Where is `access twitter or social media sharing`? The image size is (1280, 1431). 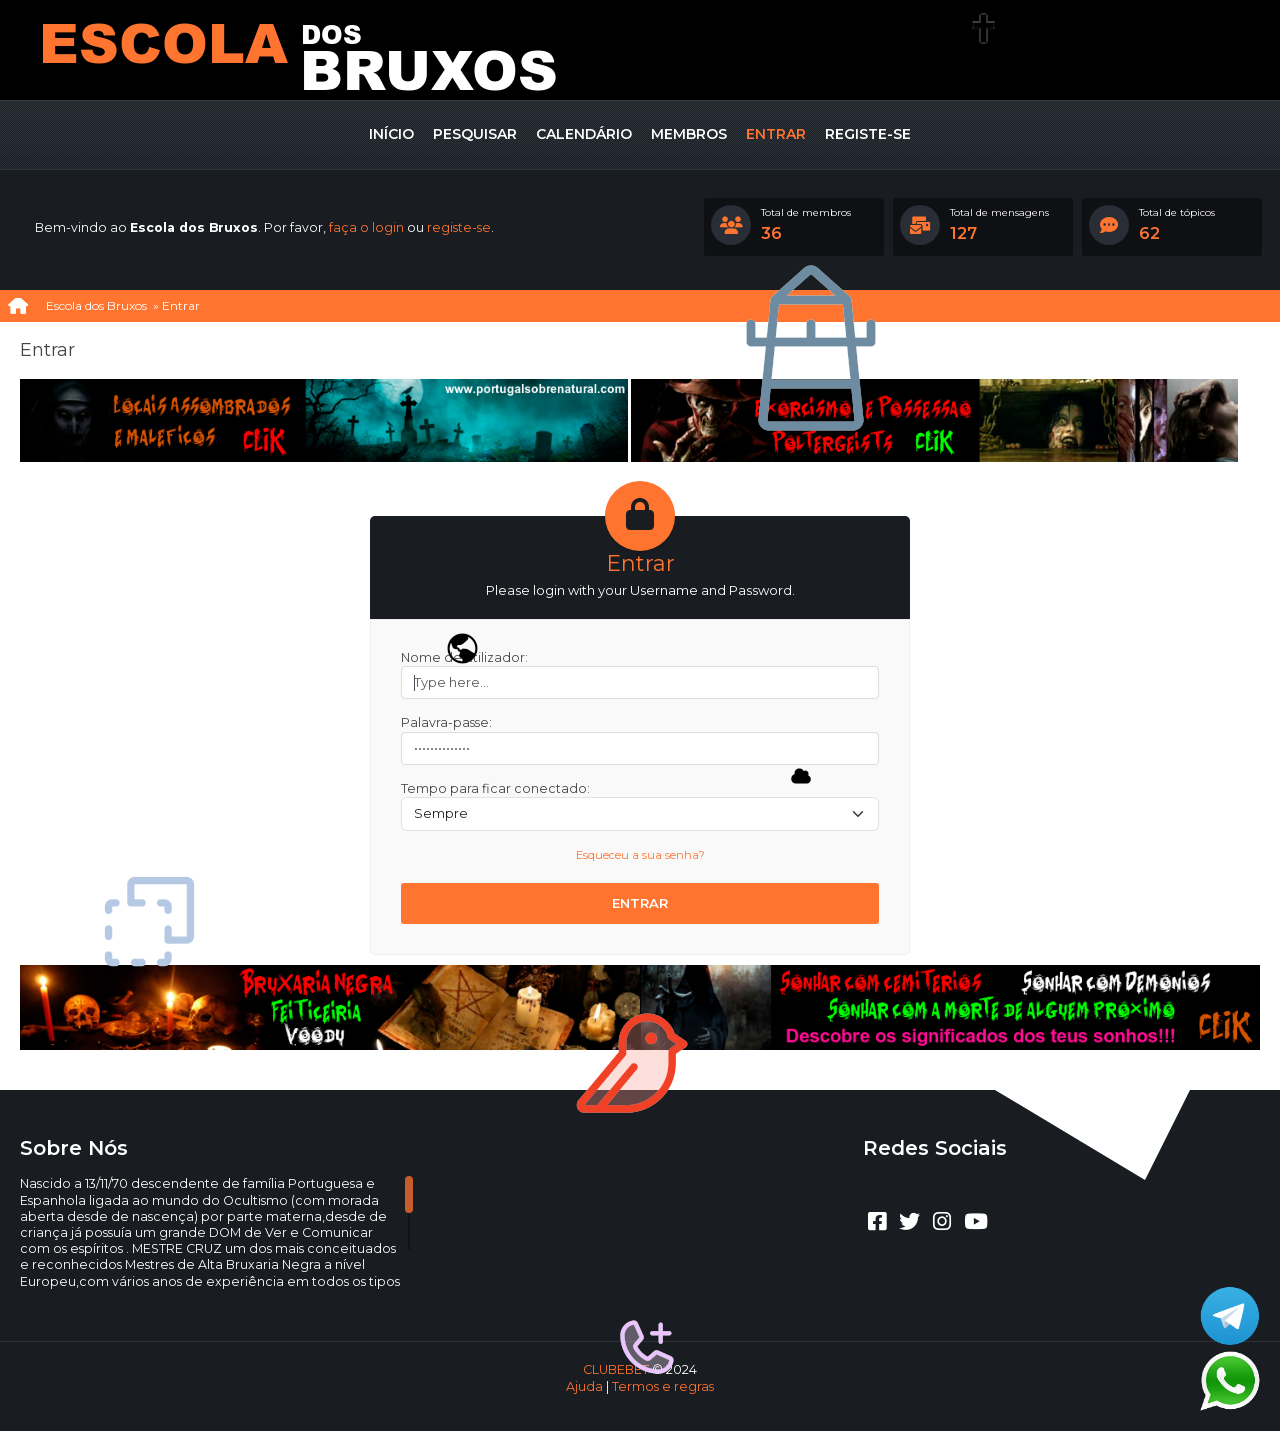 access twitter or social media sharing is located at coordinates (634, 1067).